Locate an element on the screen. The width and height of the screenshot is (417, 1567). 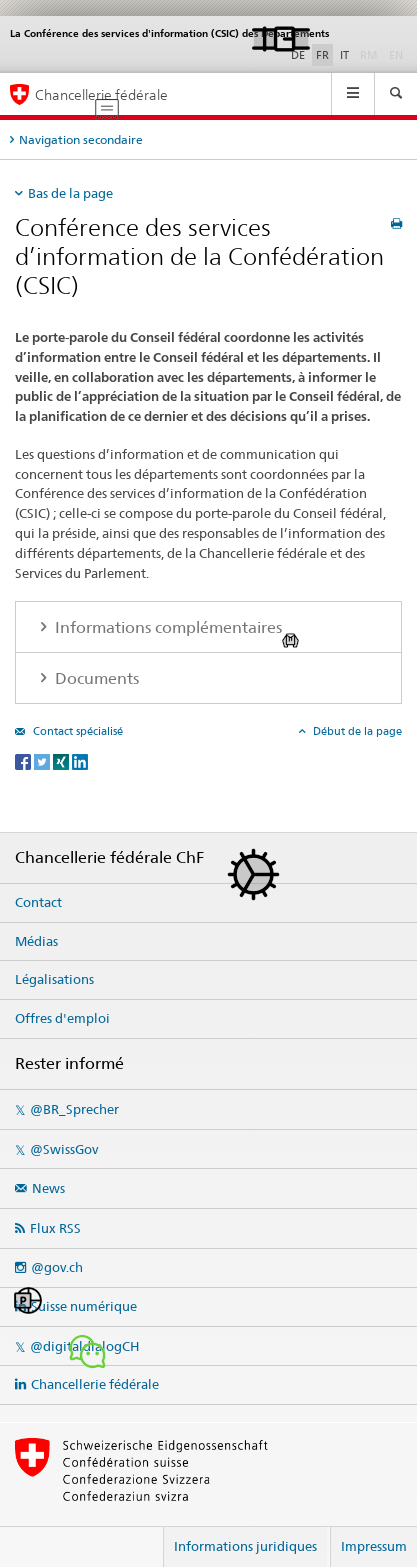
access settings or preferences is located at coordinates (253, 874).